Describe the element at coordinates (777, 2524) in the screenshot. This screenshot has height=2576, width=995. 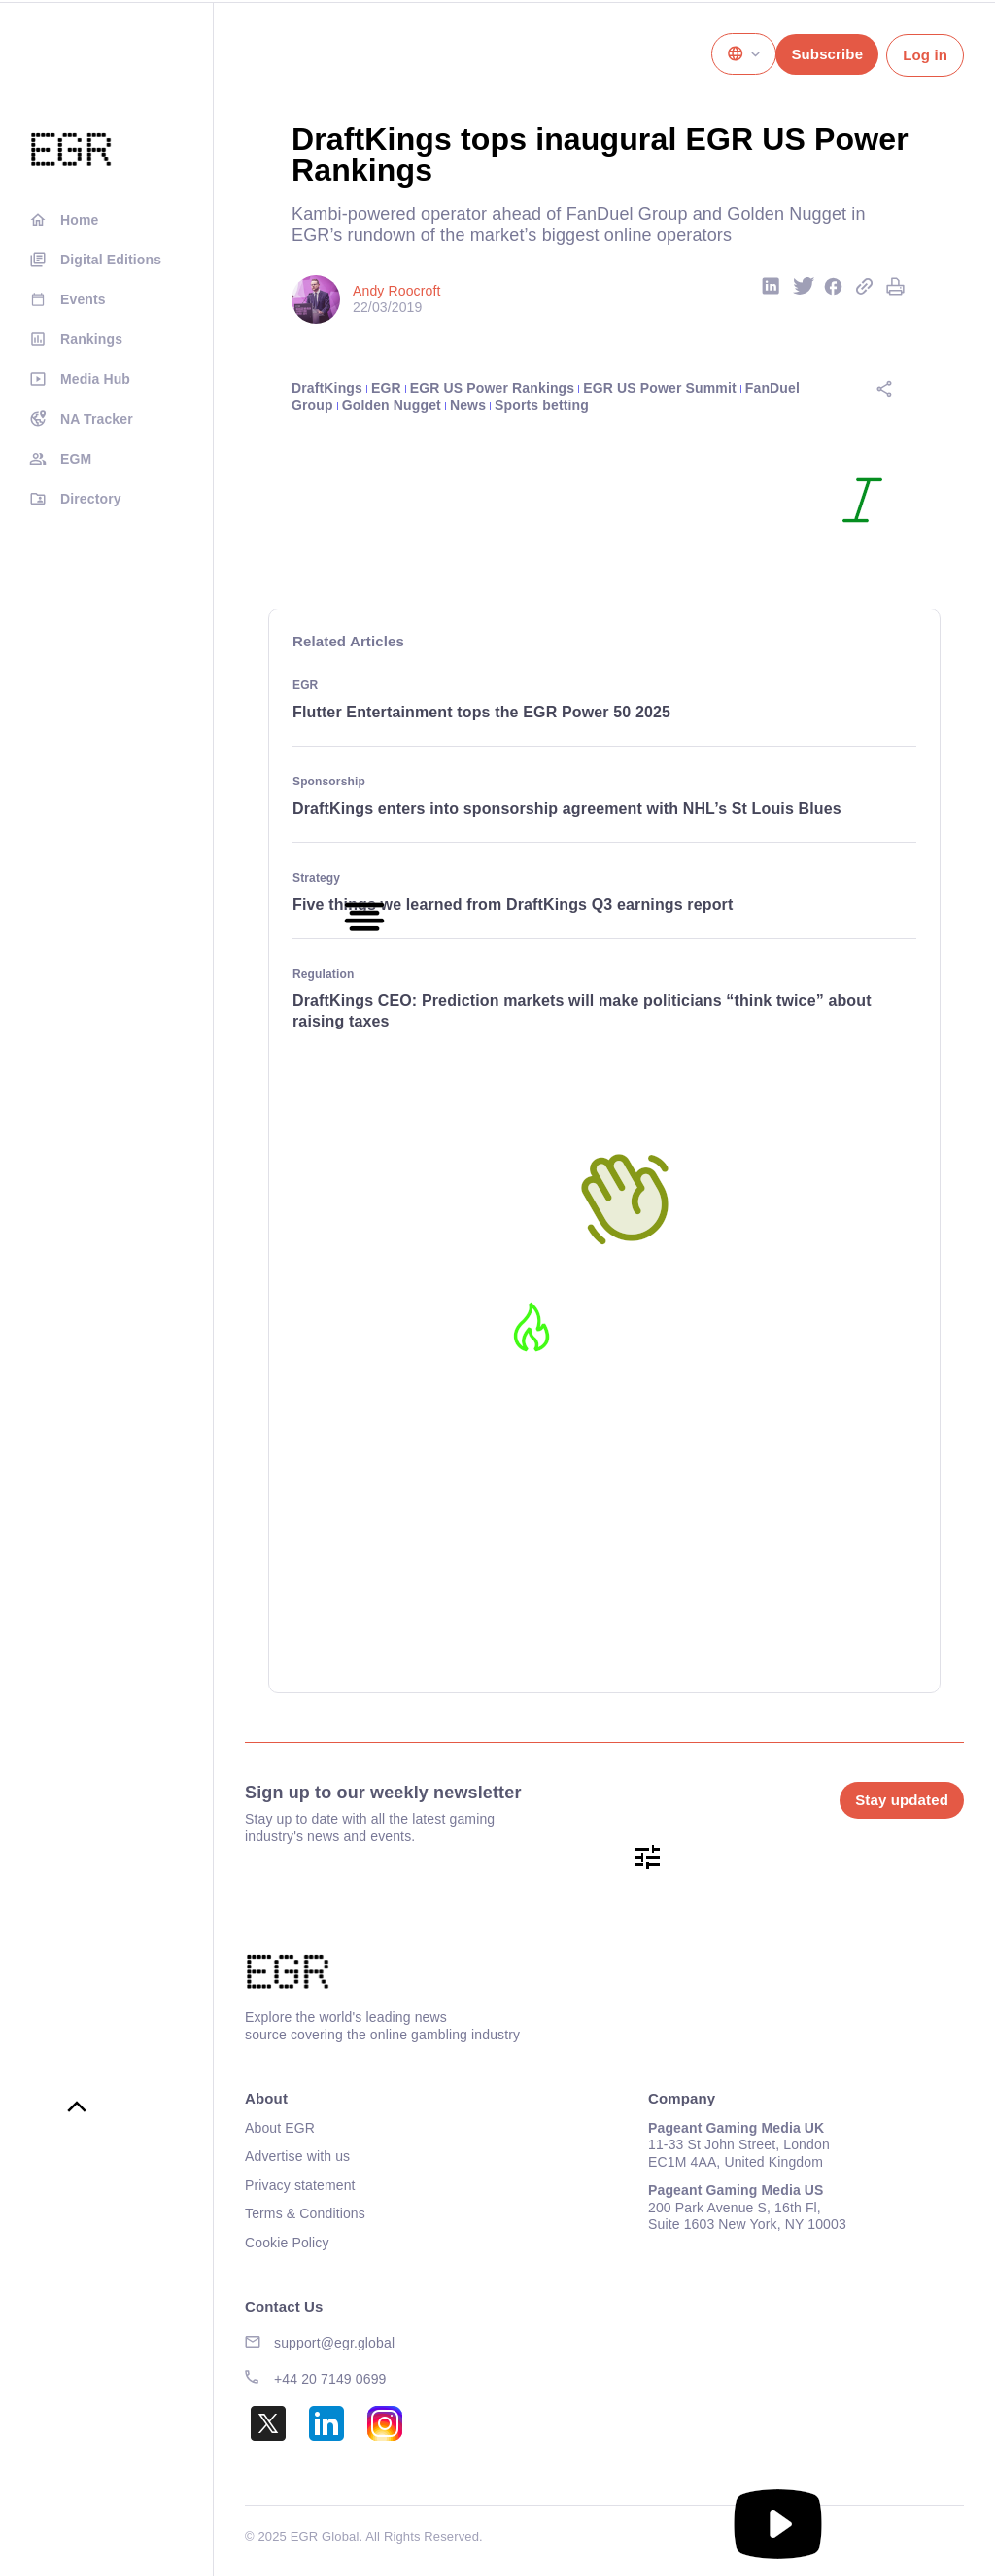
I see `open YouTube app` at that location.